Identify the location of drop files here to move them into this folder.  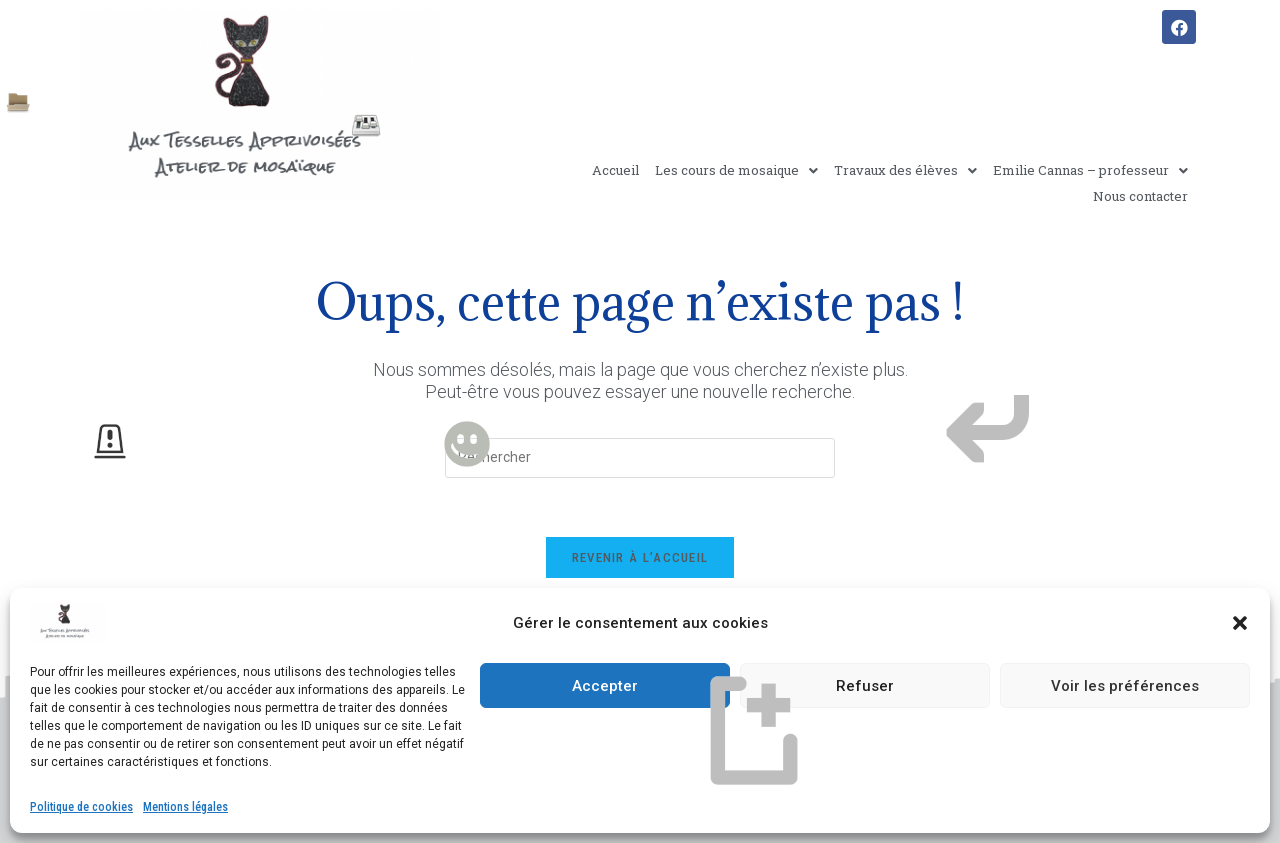
(18, 103).